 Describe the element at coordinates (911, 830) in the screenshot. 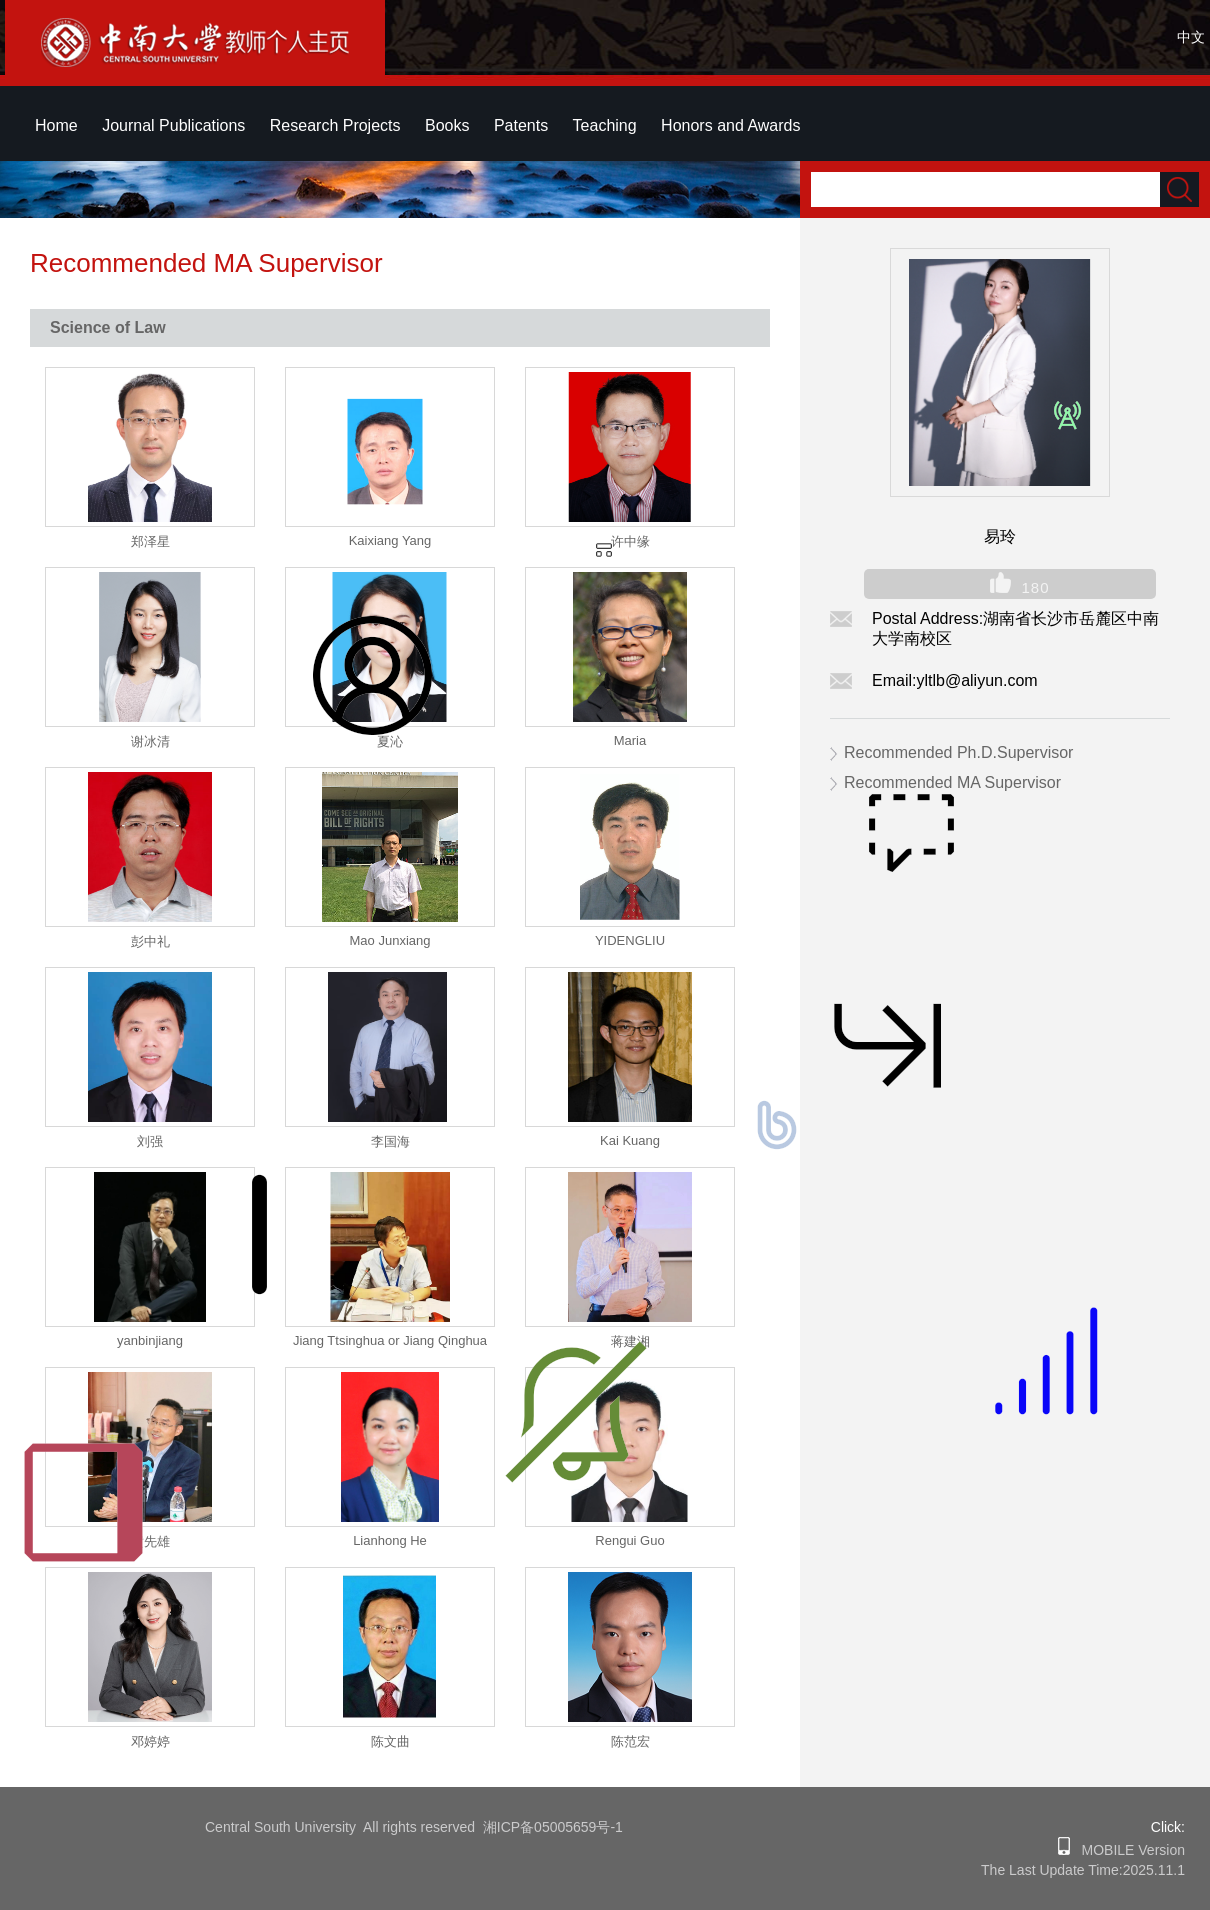

I see `a draft comment or unsaved message` at that location.